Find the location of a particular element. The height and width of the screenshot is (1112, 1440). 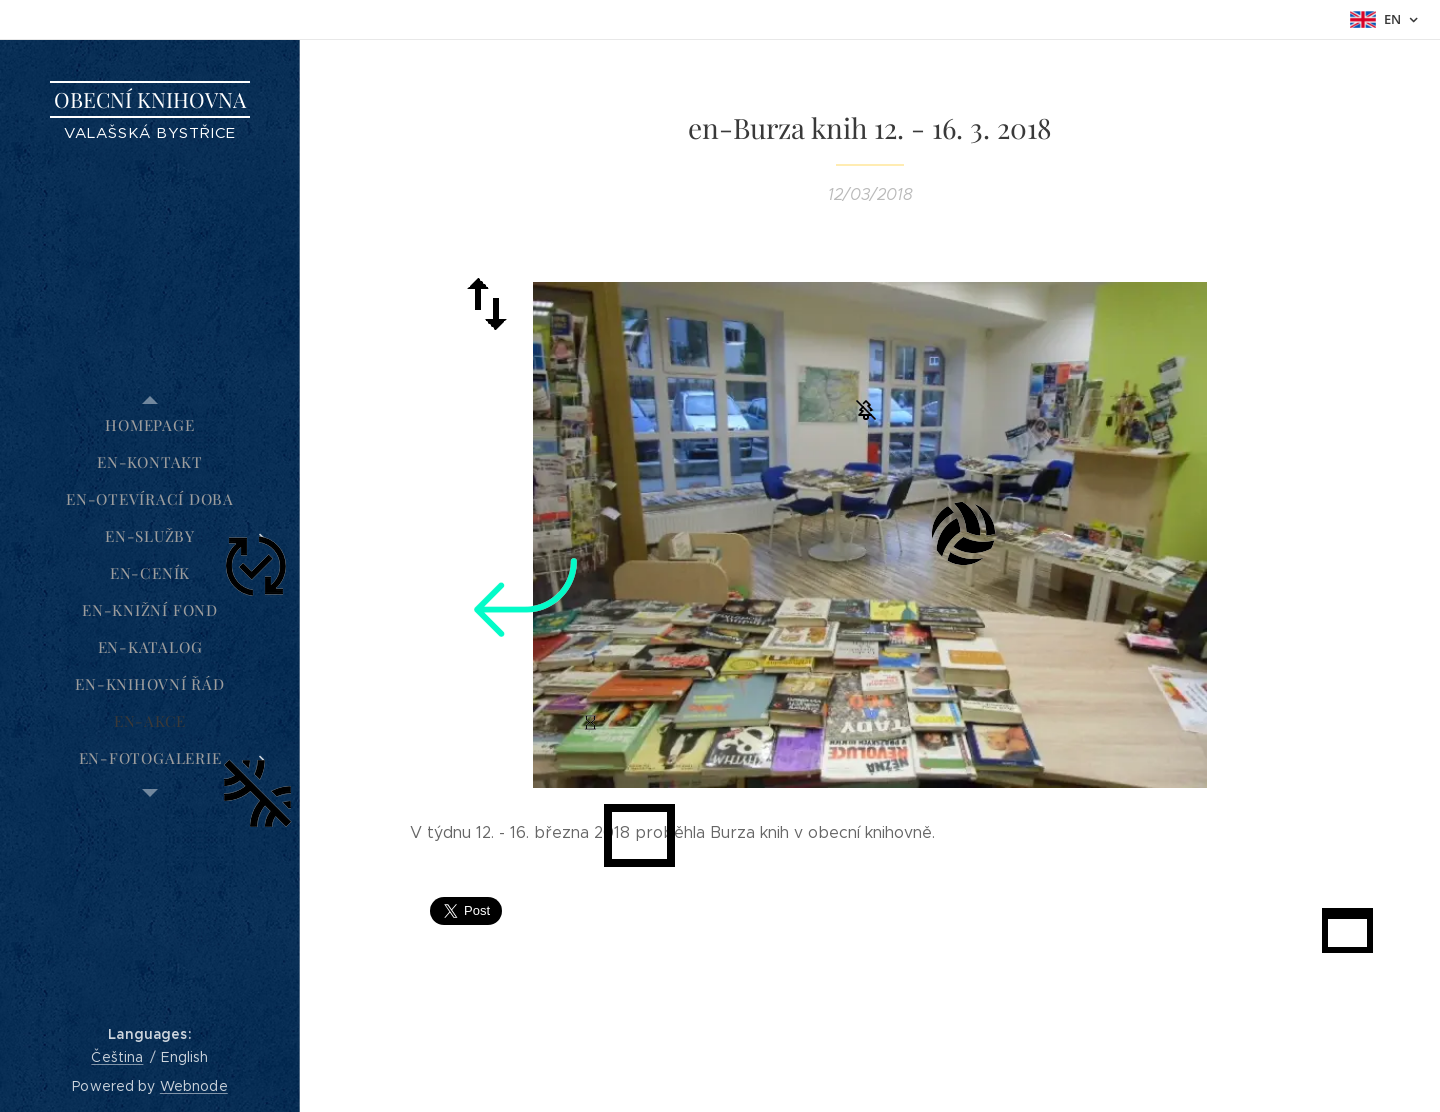

indicates content has been published with recent changes is located at coordinates (256, 566).